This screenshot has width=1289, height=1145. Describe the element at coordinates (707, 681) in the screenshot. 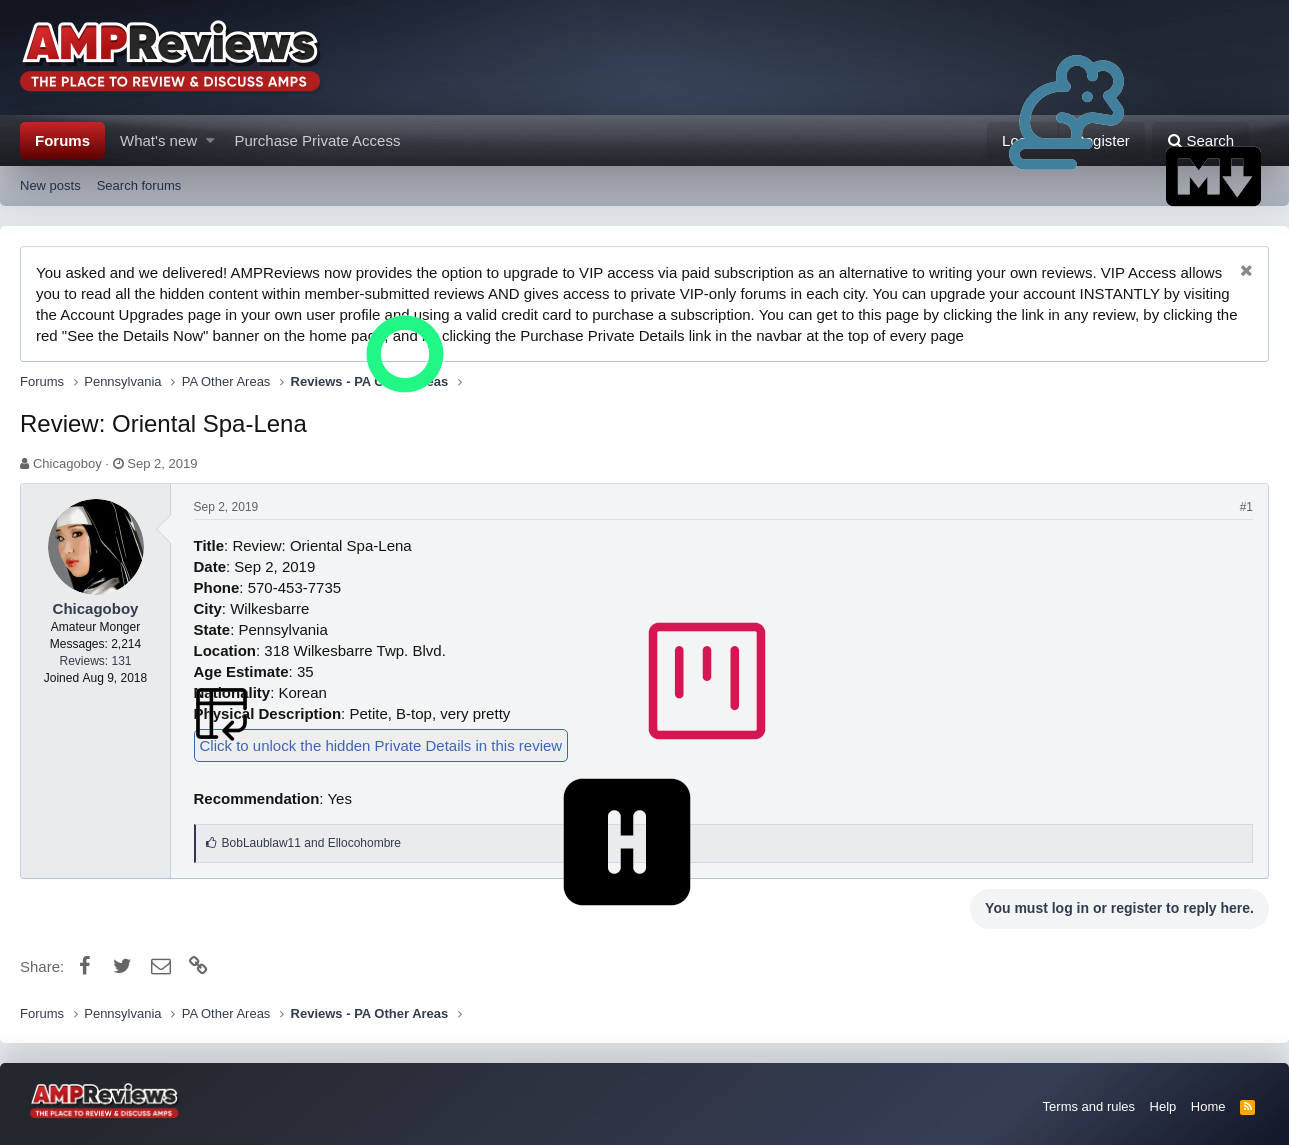

I see `open project board` at that location.